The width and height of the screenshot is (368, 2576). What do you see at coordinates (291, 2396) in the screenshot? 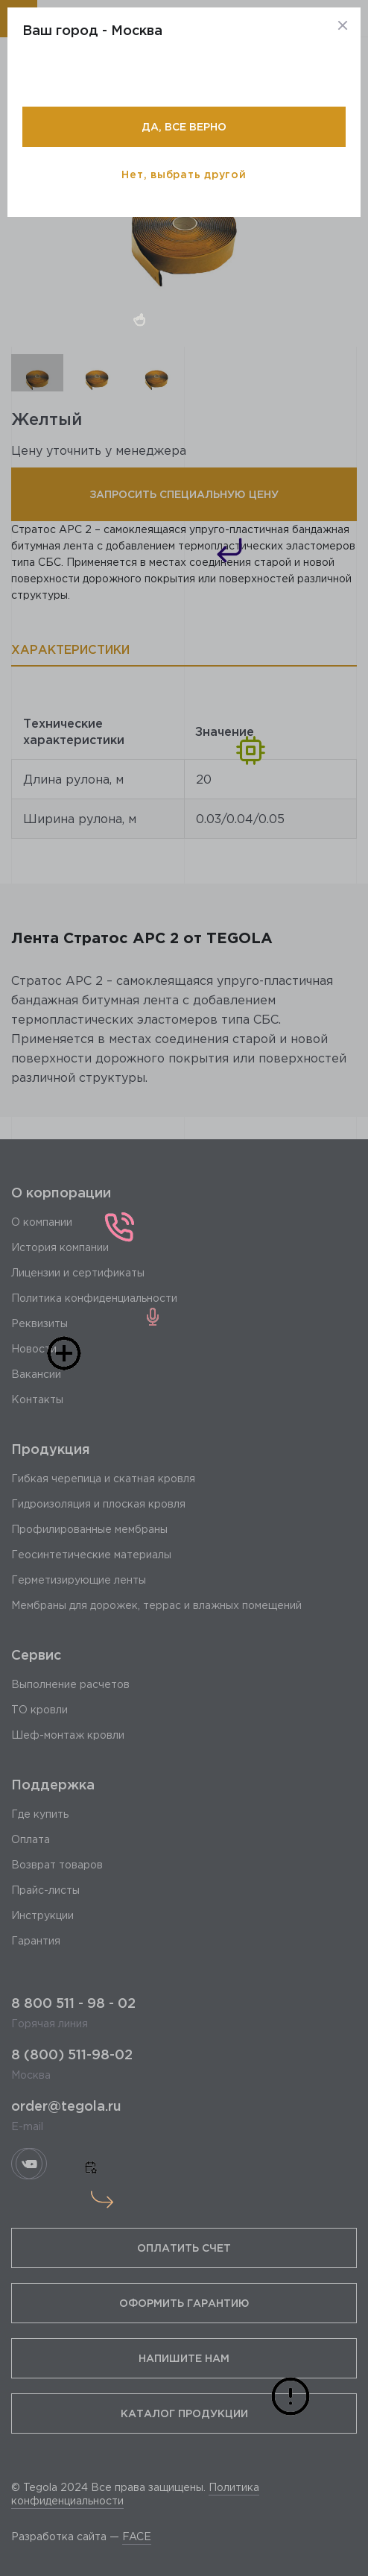
I see `indicates a warning or alert message` at bounding box center [291, 2396].